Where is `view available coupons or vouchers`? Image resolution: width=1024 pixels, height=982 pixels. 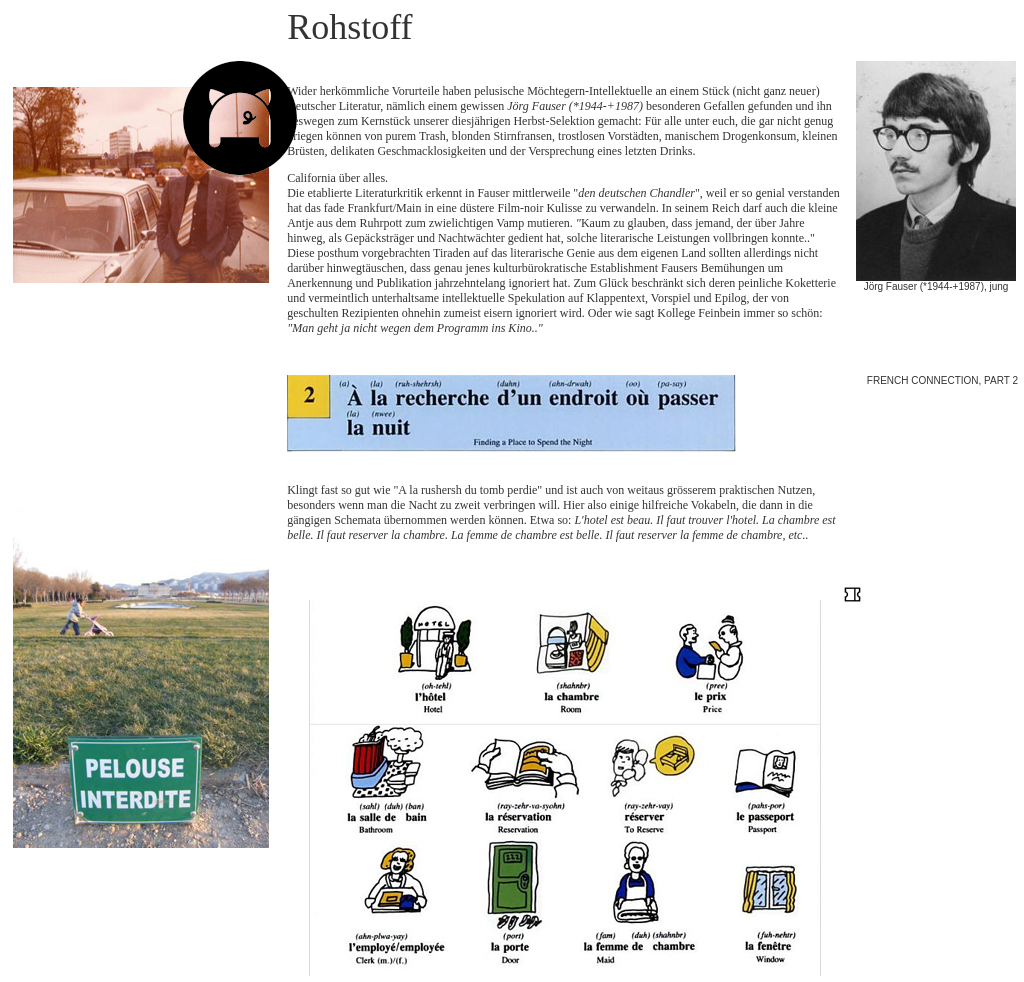
view available coupons or vouchers is located at coordinates (852, 594).